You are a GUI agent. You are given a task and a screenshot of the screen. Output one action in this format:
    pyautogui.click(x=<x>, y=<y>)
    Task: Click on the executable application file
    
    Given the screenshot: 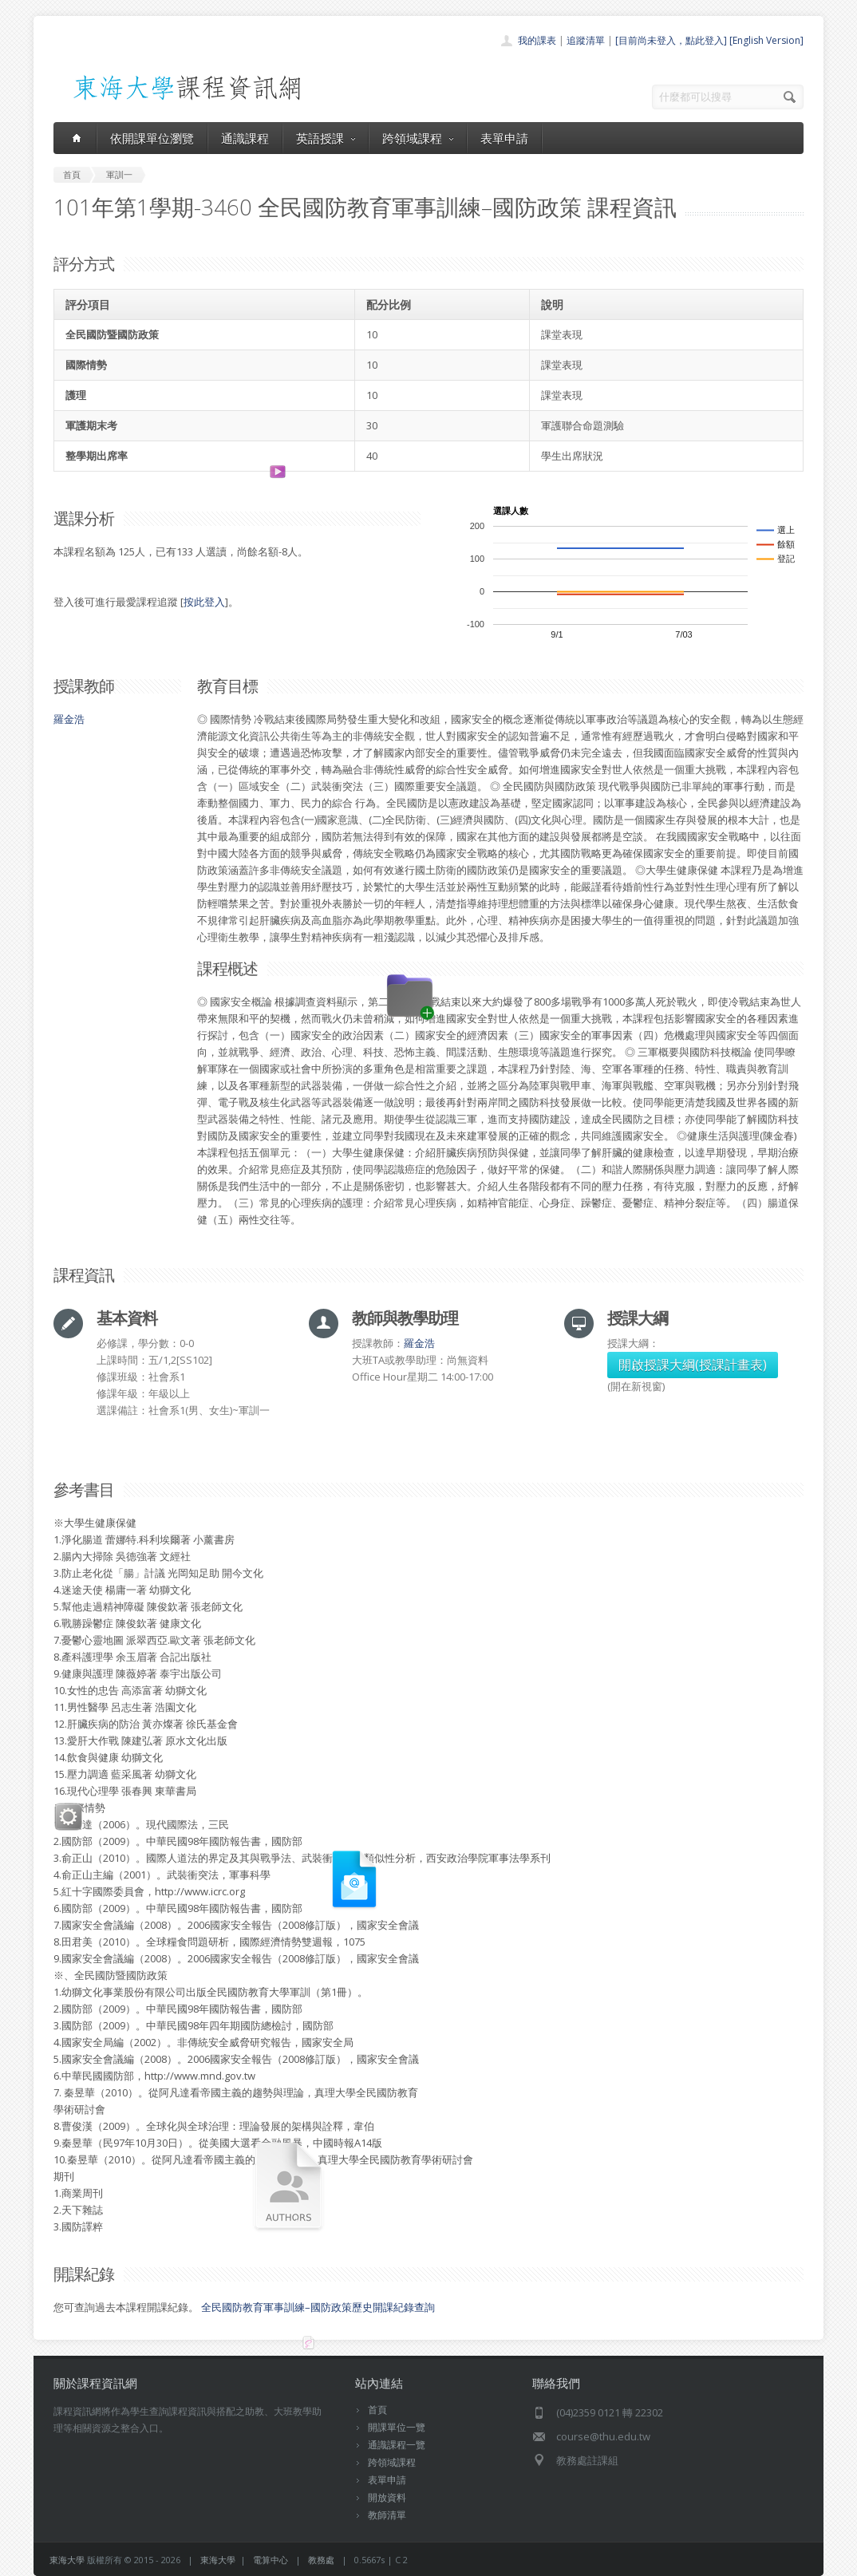 What is the action you would take?
    pyautogui.click(x=68, y=1816)
    